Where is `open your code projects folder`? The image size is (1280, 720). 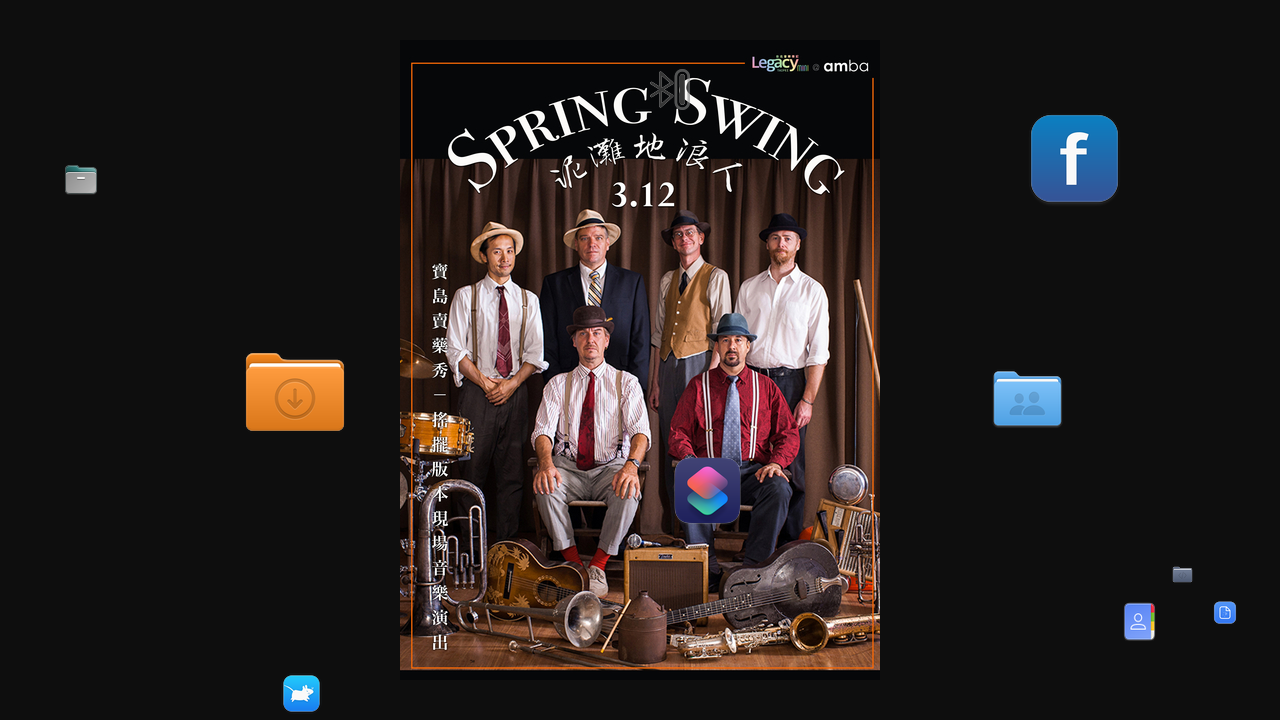 open your code projects folder is located at coordinates (1182, 574).